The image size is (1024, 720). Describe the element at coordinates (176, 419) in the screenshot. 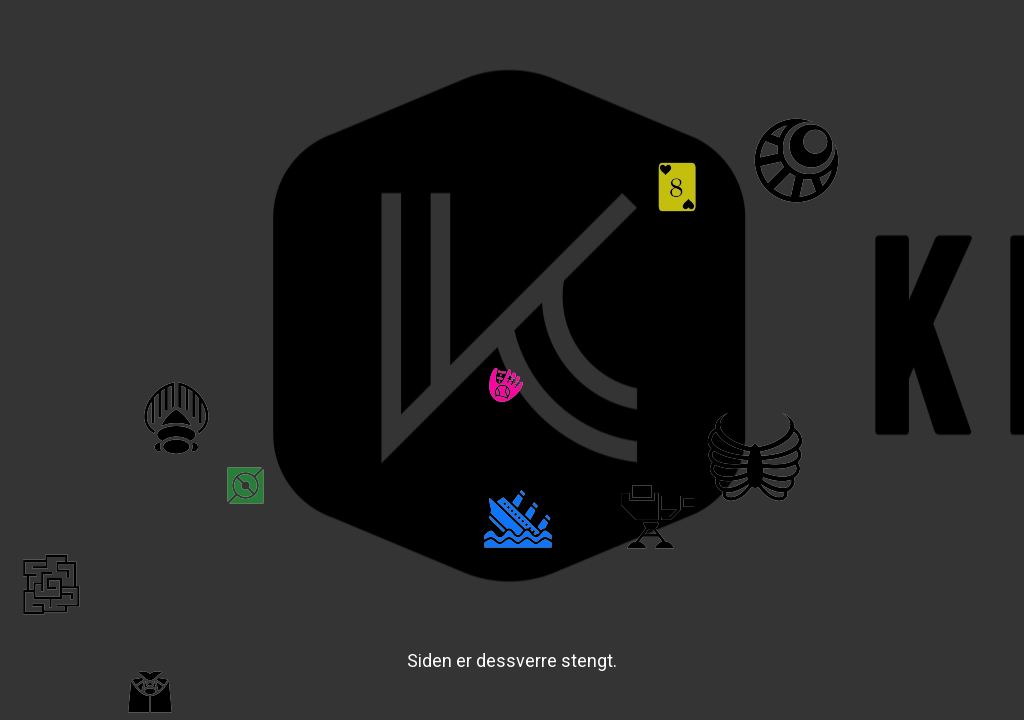

I see `represents a beetle or insect creature in a game interface` at that location.